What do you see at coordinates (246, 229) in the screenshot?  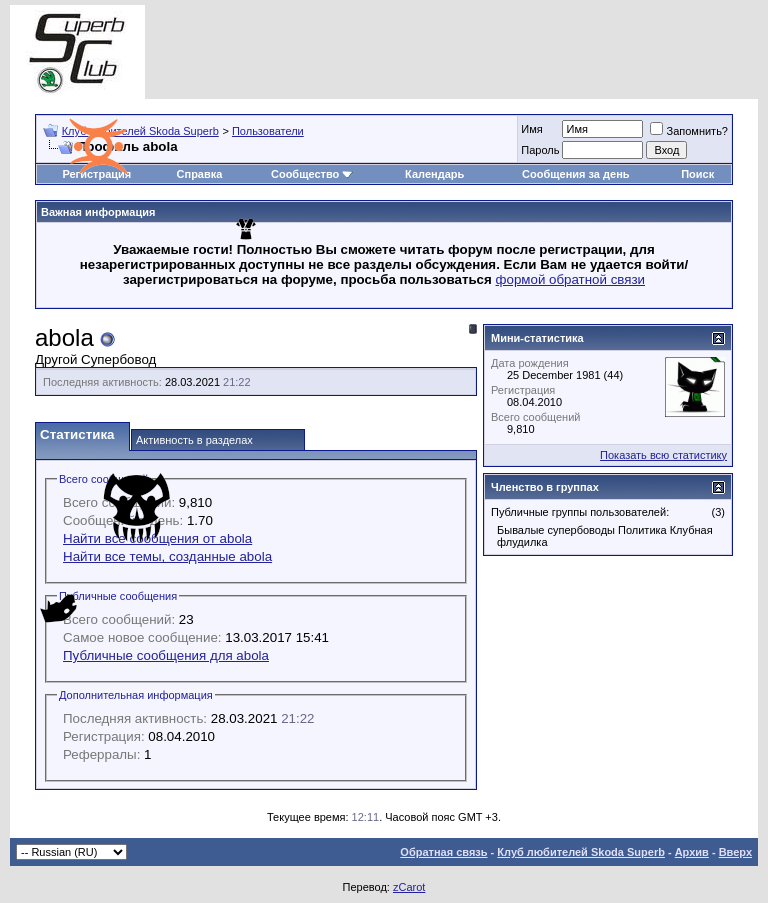 I see `select ninja armor equipment` at bounding box center [246, 229].